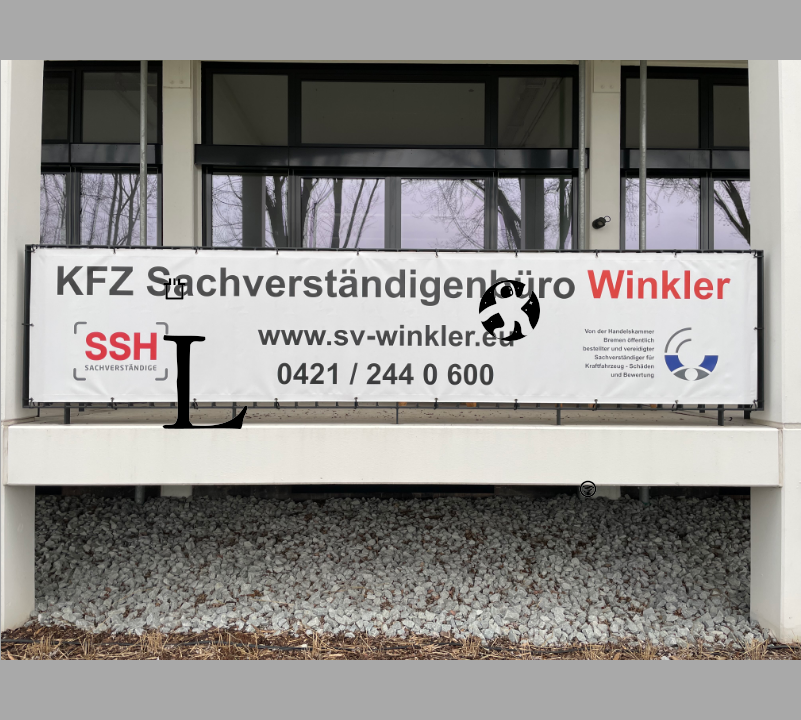  What do you see at coordinates (509, 310) in the screenshot?
I see `open the odysee app` at bounding box center [509, 310].